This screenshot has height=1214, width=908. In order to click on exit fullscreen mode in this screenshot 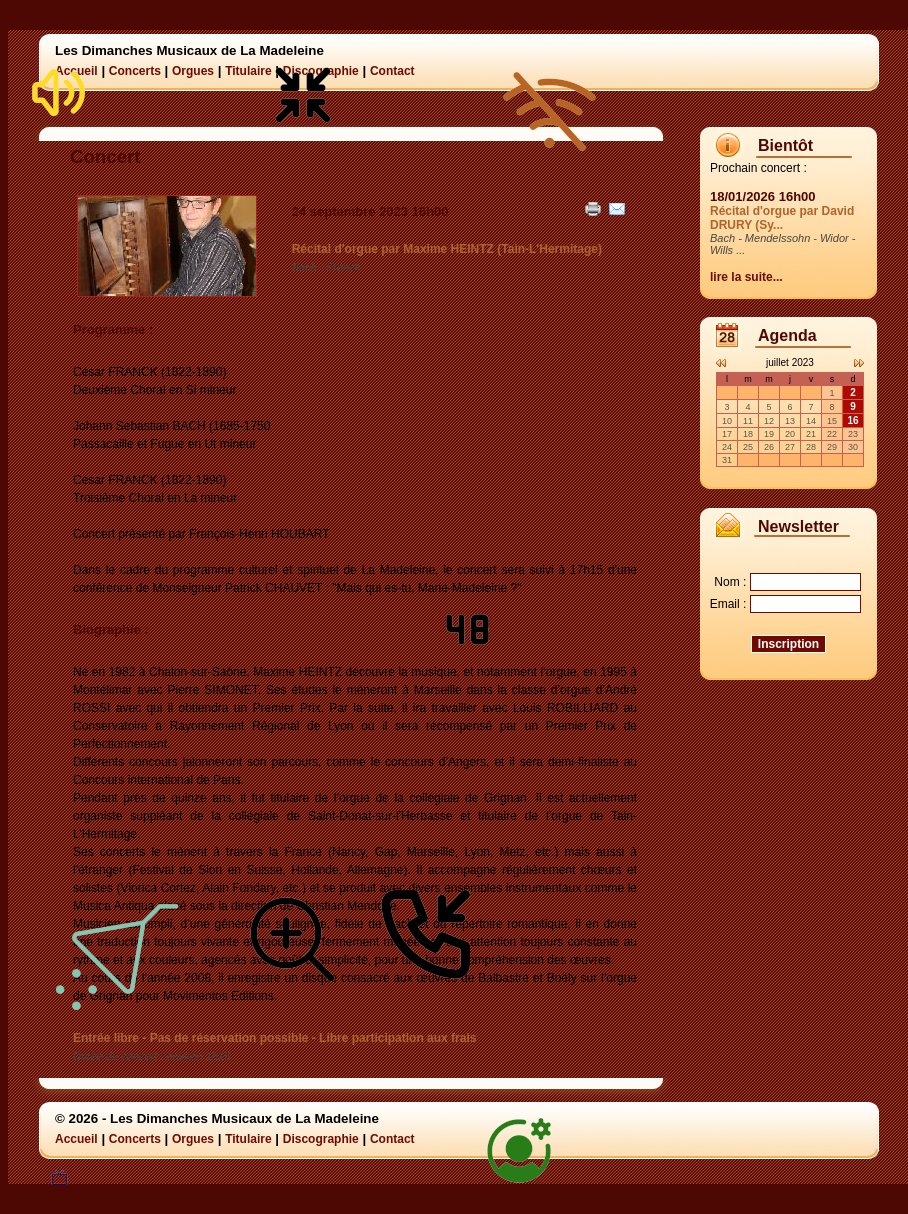, I will do `click(303, 95)`.